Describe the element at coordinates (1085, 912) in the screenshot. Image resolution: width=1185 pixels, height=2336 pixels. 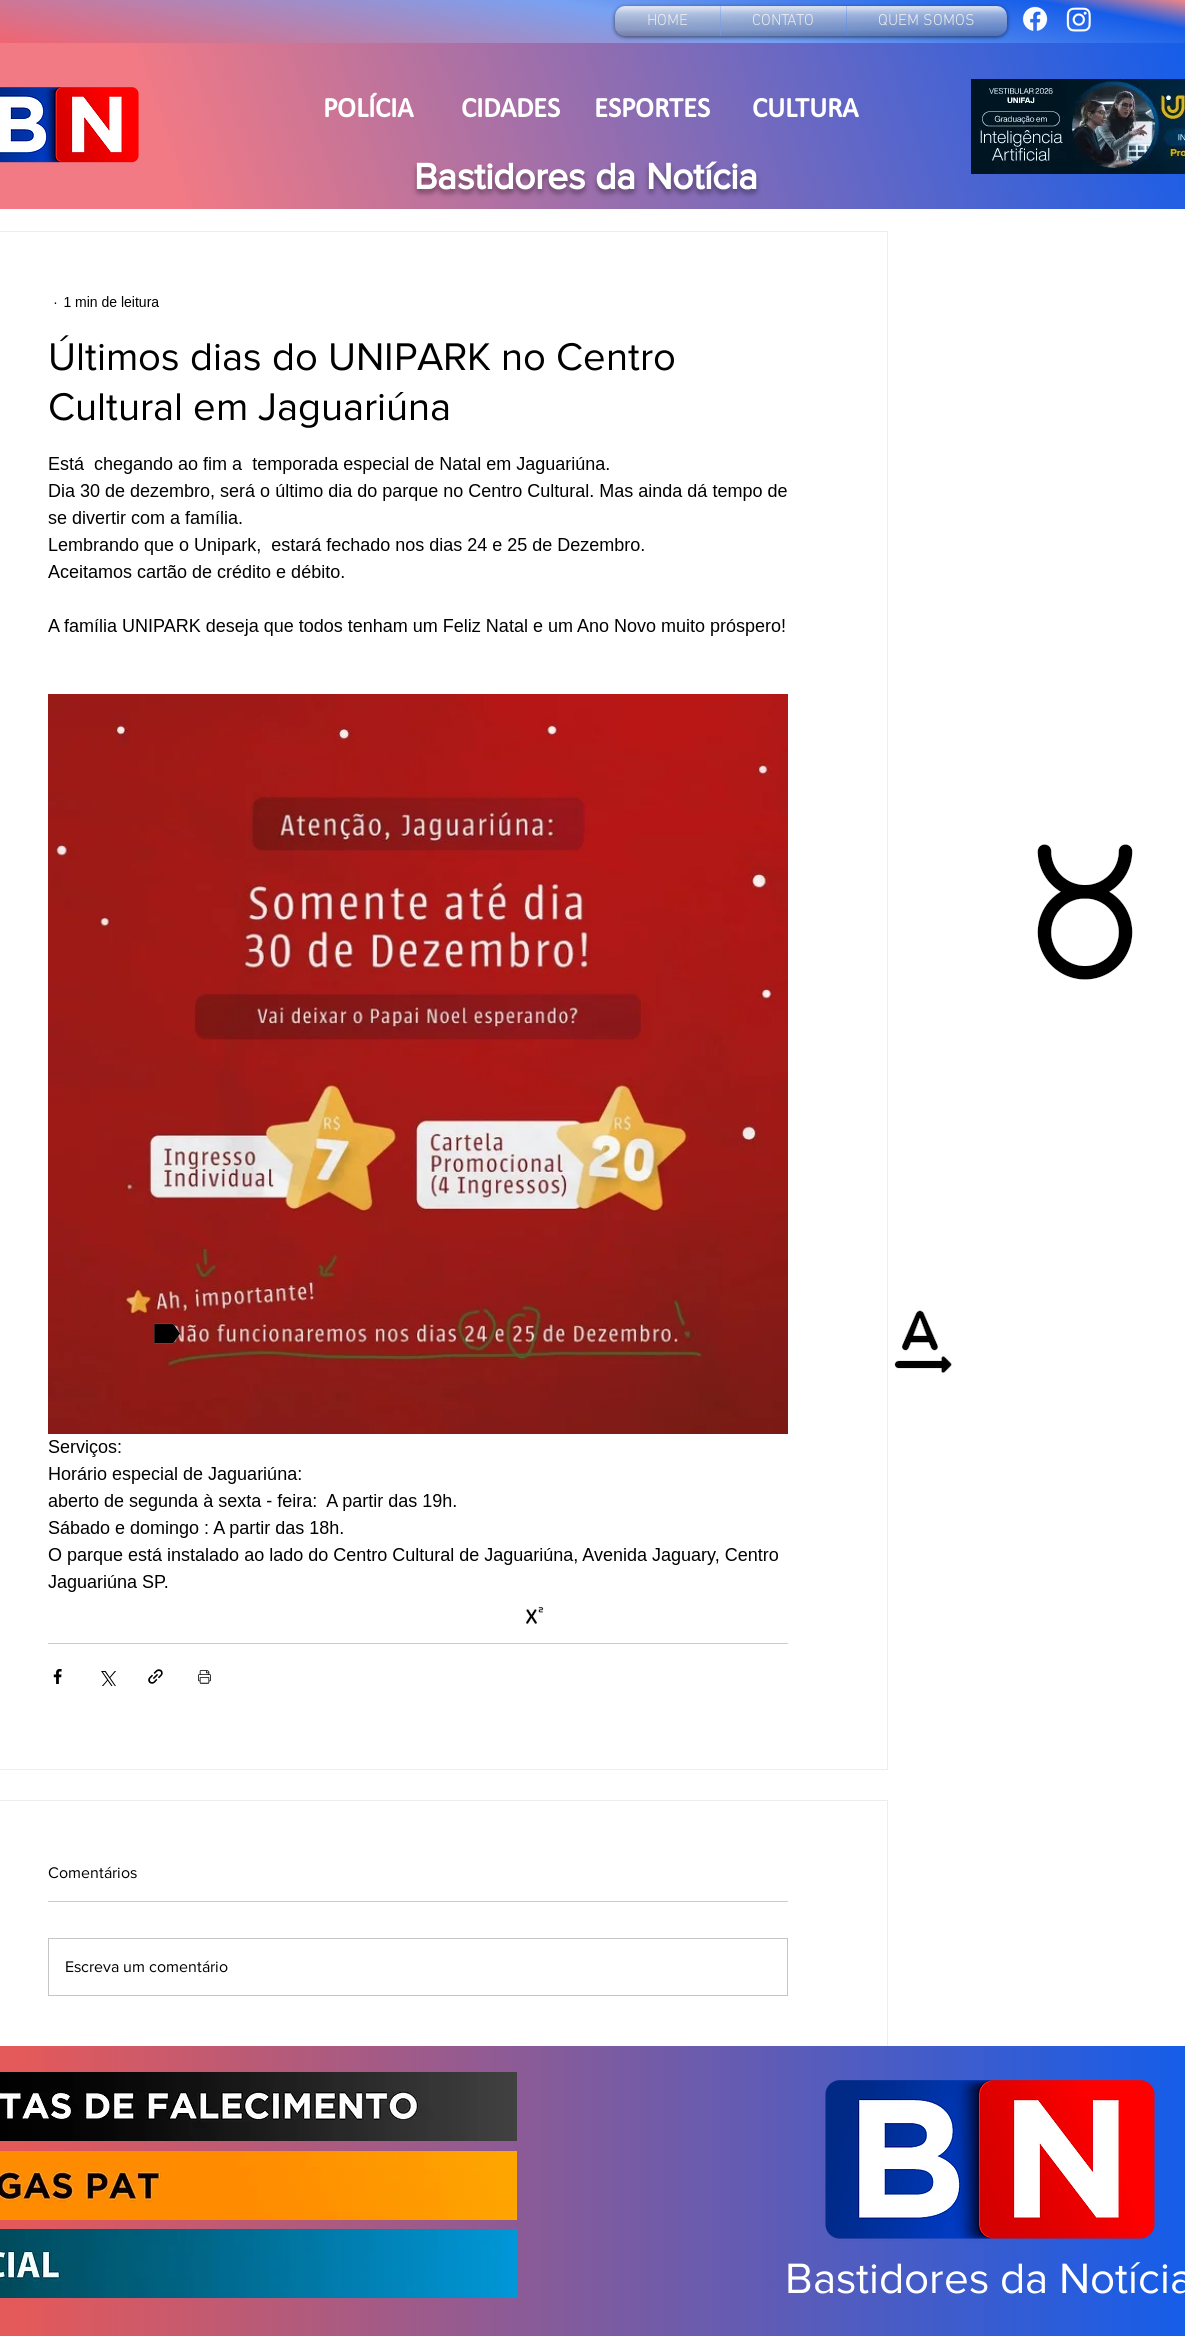
I see `indicates taurus zodiac sign` at that location.